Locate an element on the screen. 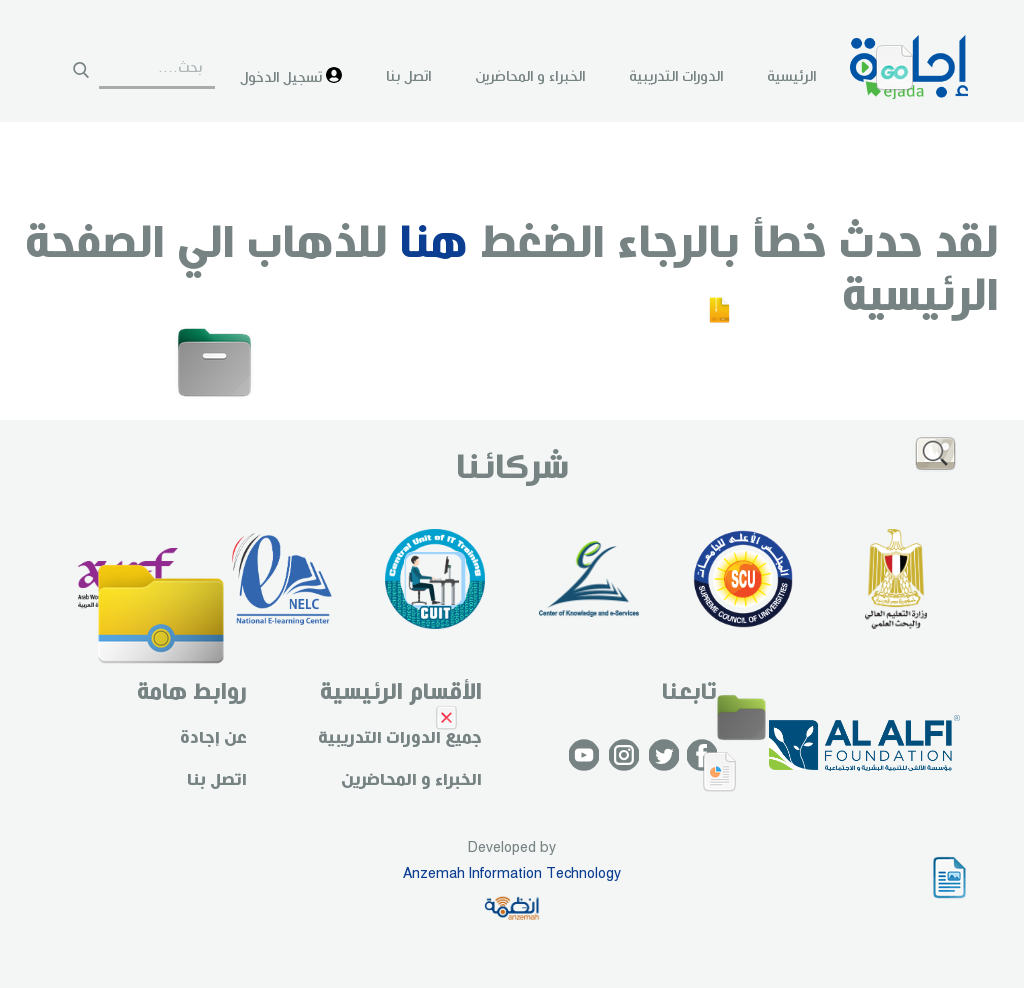  indicates a broken or invalid symbolic link is located at coordinates (446, 717).